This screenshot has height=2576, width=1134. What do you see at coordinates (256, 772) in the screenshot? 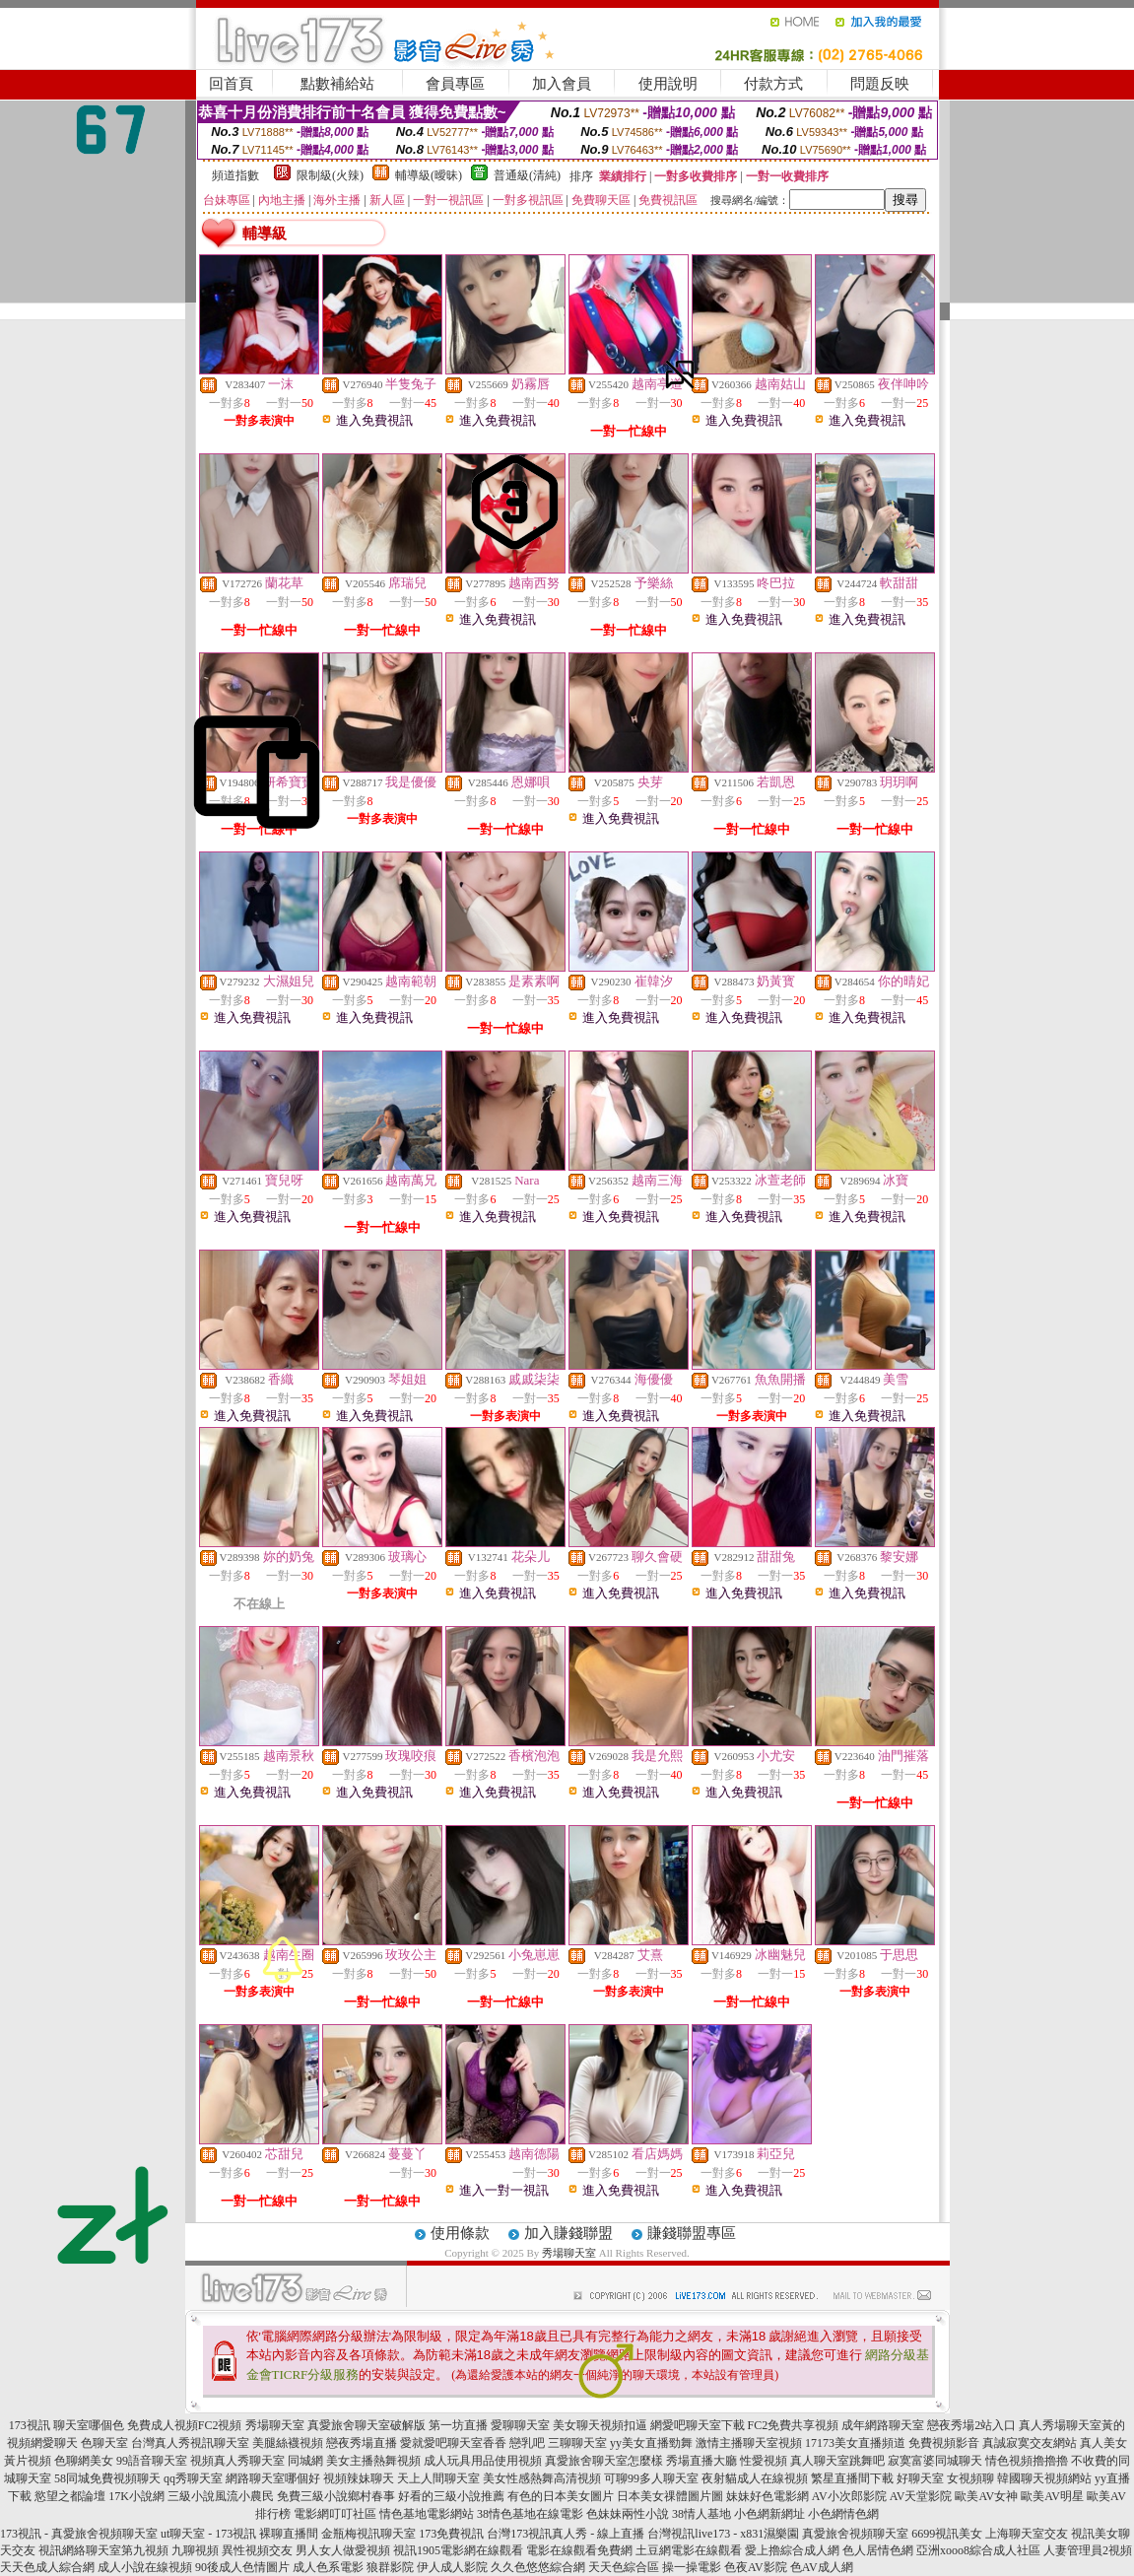
I see `manage connected devices` at bounding box center [256, 772].